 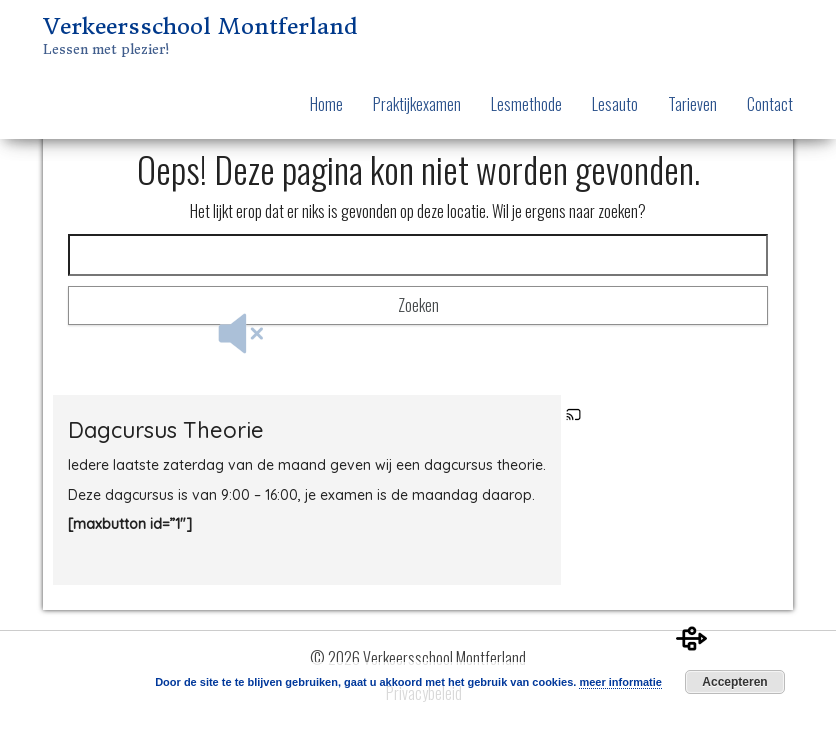 What do you see at coordinates (573, 414) in the screenshot?
I see `cast your screen to a nearby device` at bounding box center [573, 414].